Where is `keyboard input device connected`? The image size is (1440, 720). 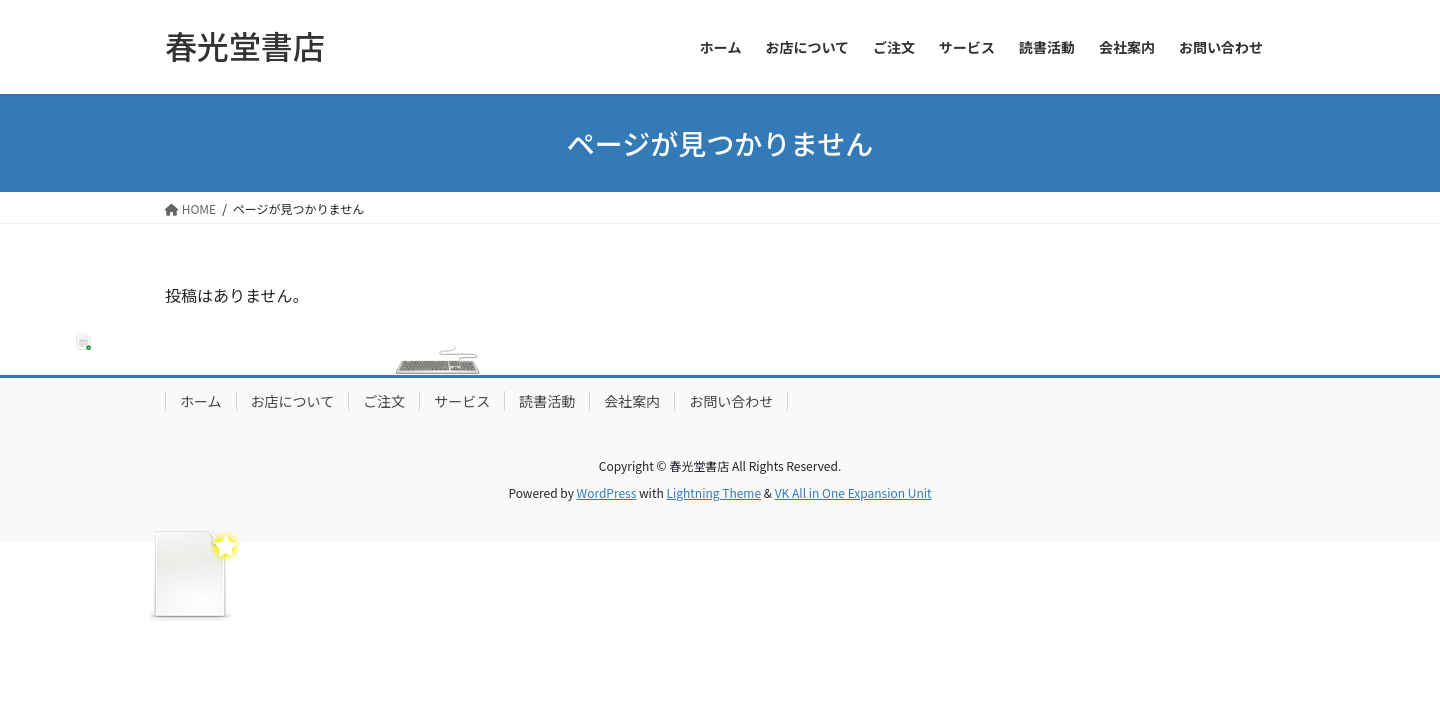
keyboard input device connected is located at coordinates (437, 358).